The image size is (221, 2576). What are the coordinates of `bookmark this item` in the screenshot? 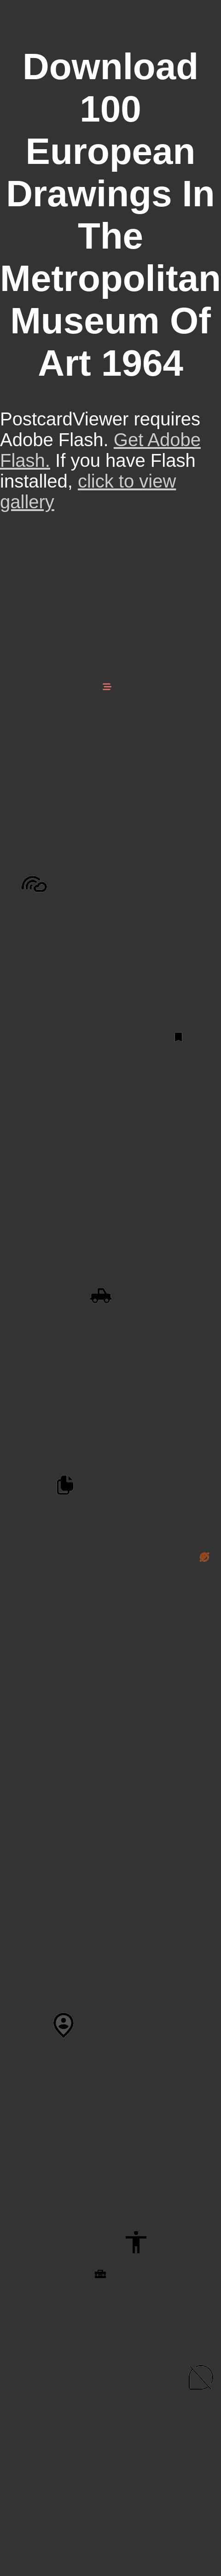 It's located at (178, 1037).